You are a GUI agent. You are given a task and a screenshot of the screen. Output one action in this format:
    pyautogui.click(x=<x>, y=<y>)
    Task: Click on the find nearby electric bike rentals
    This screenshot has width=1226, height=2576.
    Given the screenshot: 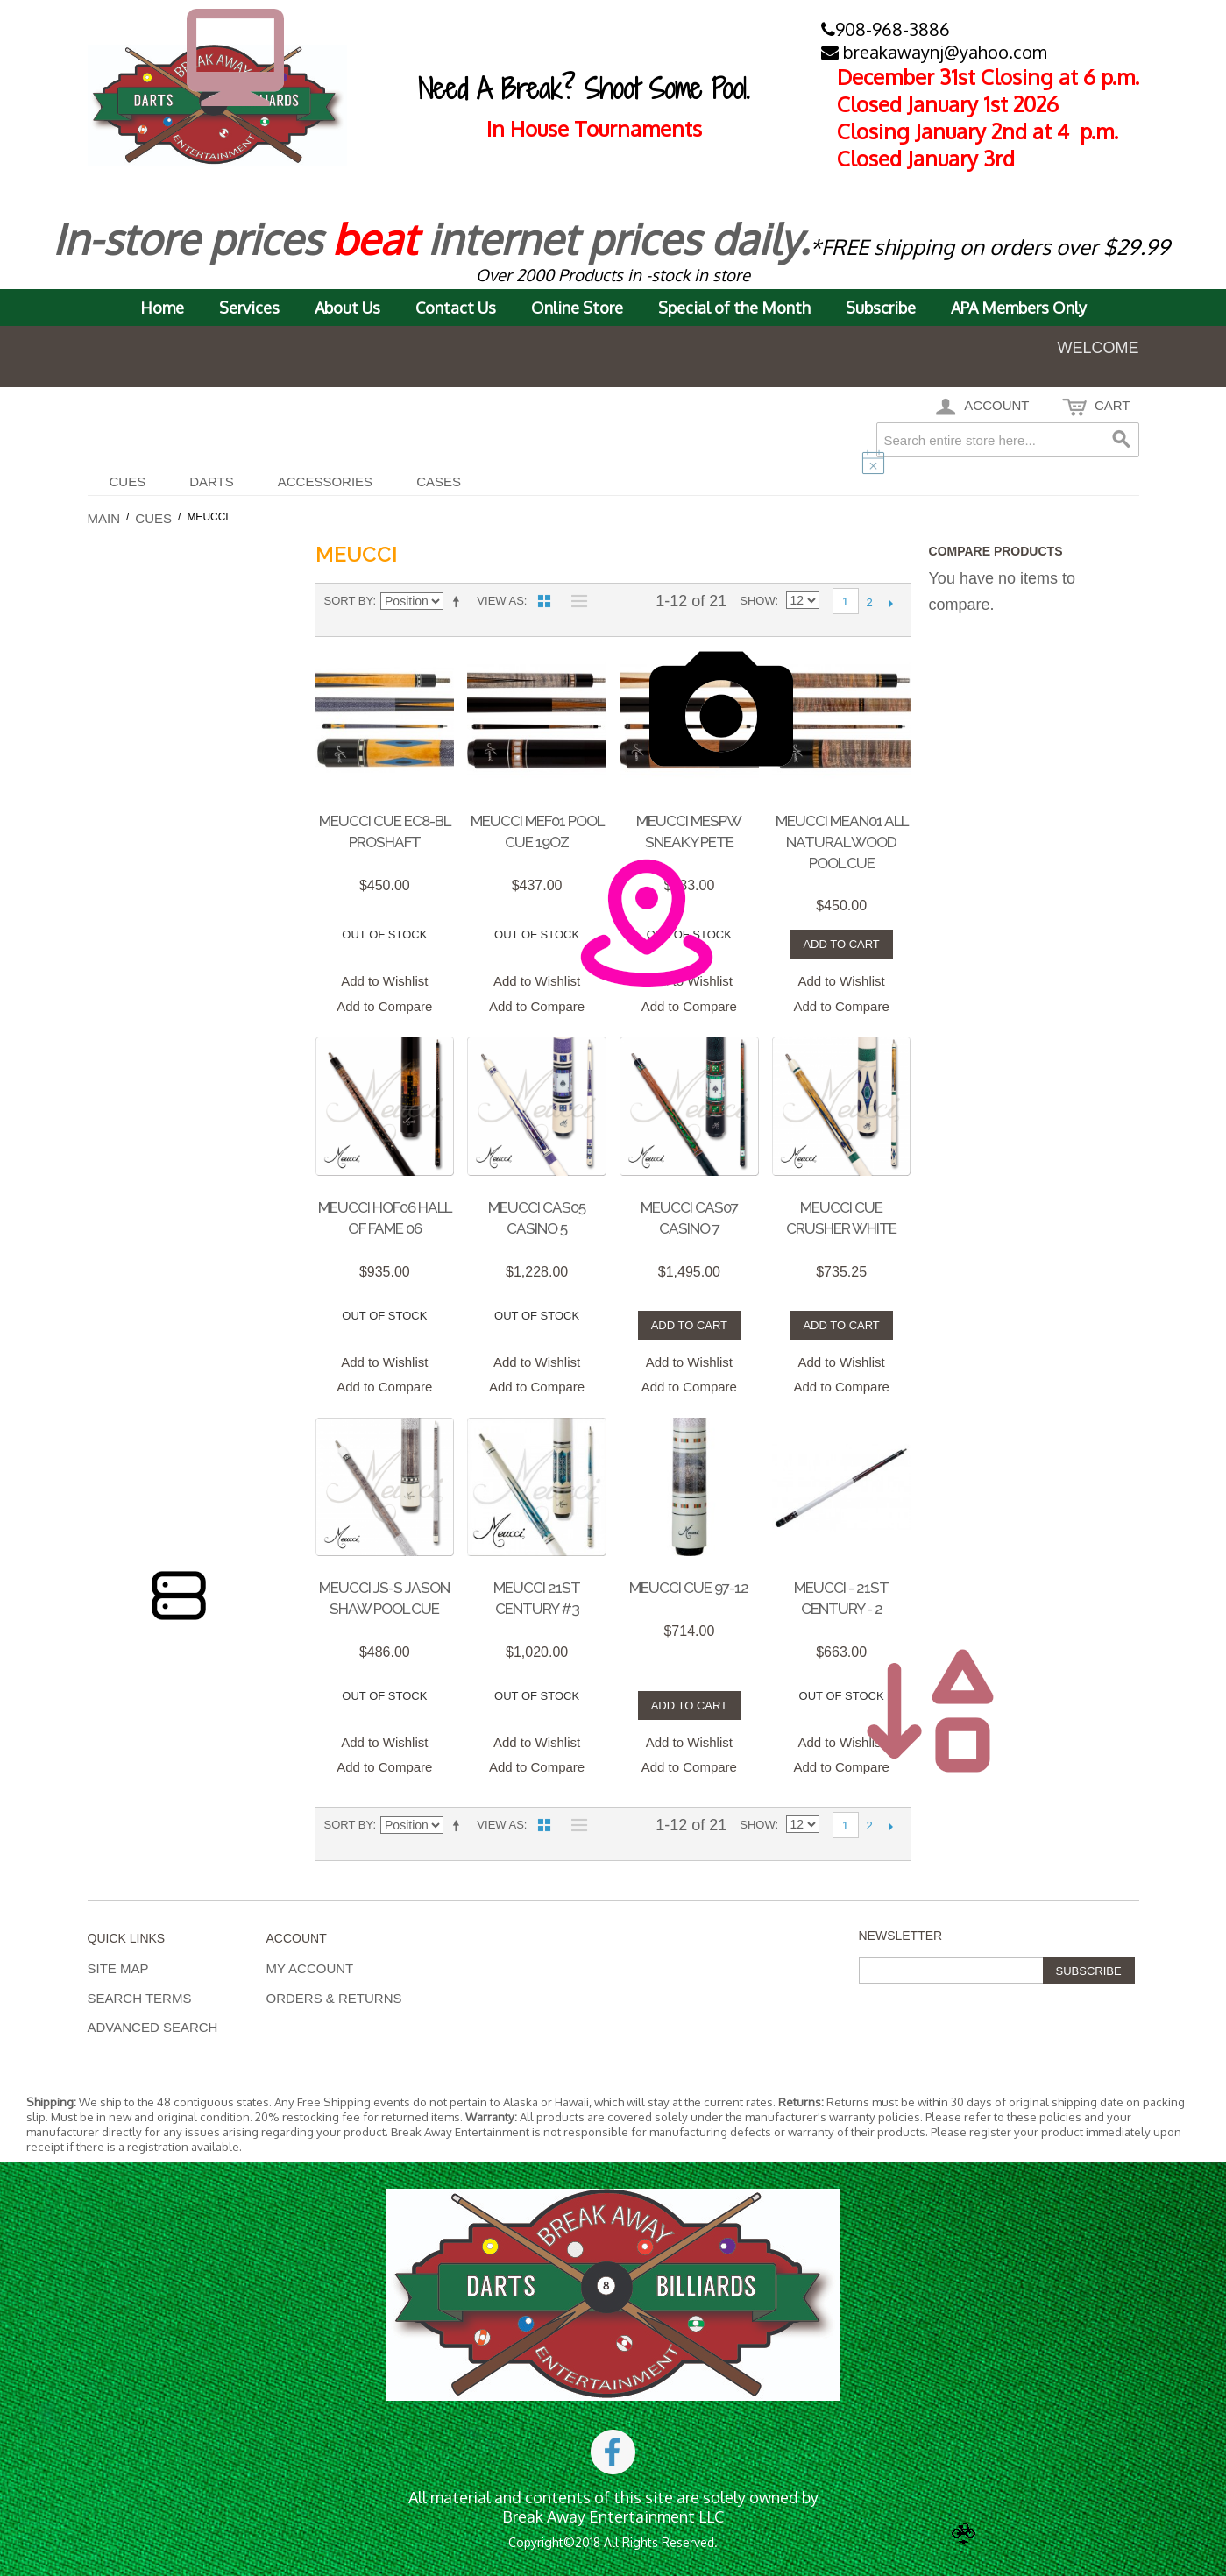 What is the action you would take?
    pyautogui.click(x=963, y=2533)
    